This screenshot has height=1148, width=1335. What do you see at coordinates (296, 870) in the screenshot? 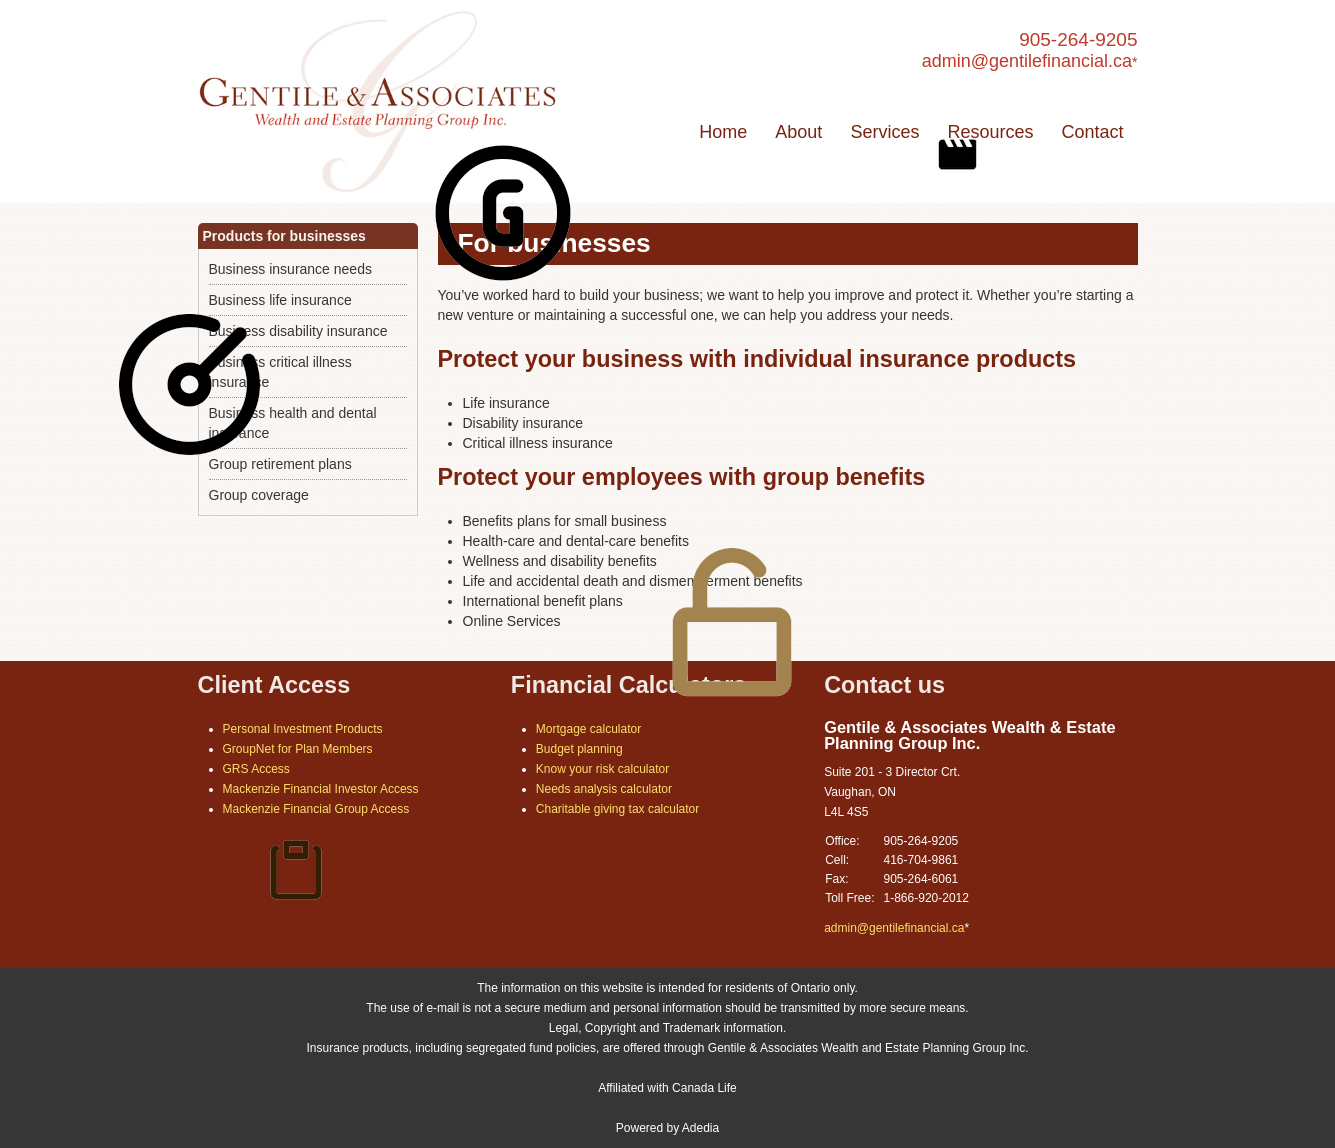
I see `paste copied content from clipboard` at bounding box center [296, 870].